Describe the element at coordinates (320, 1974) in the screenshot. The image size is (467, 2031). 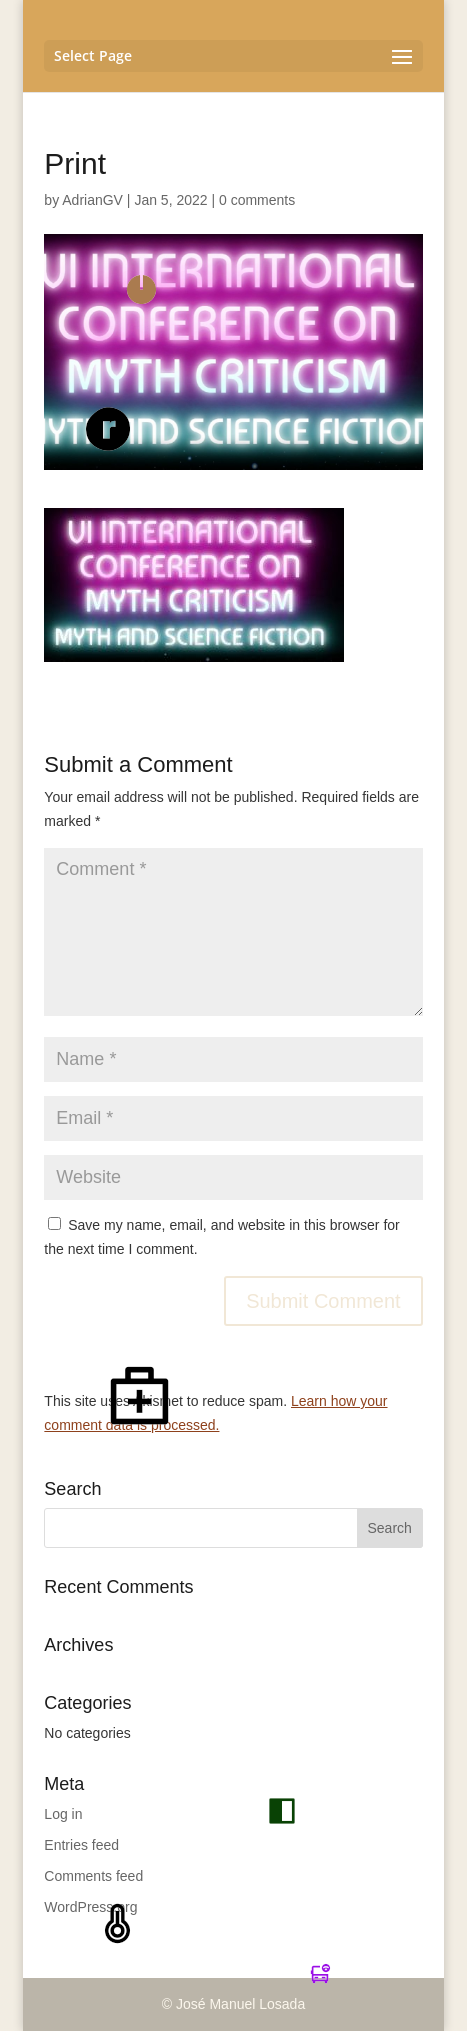
I see `indicates wifi available on public transit` at that location.